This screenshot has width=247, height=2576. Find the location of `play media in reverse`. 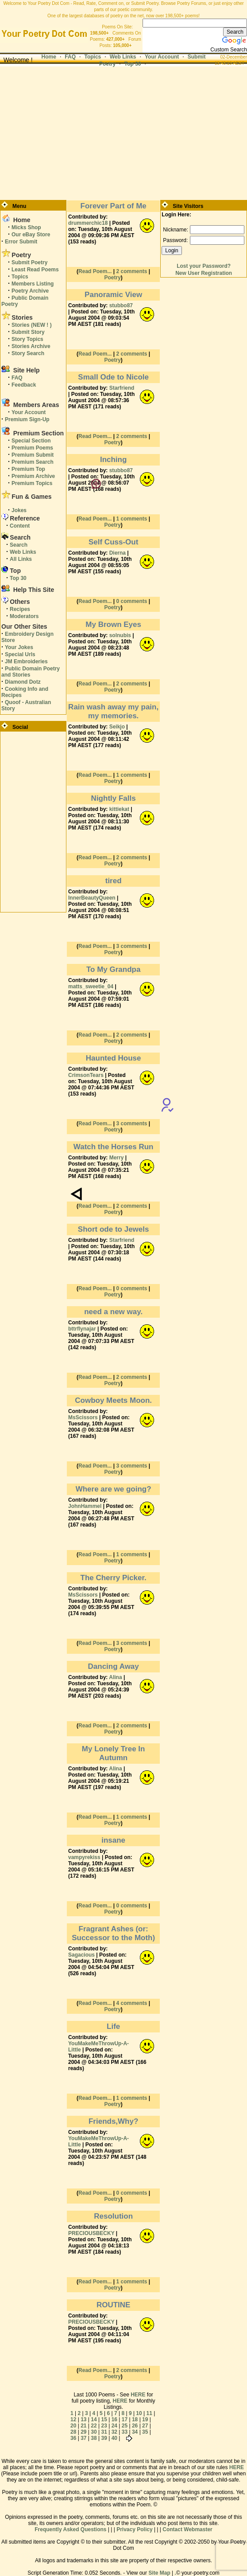

play media in reverse is located at coordinates (77, 1194).